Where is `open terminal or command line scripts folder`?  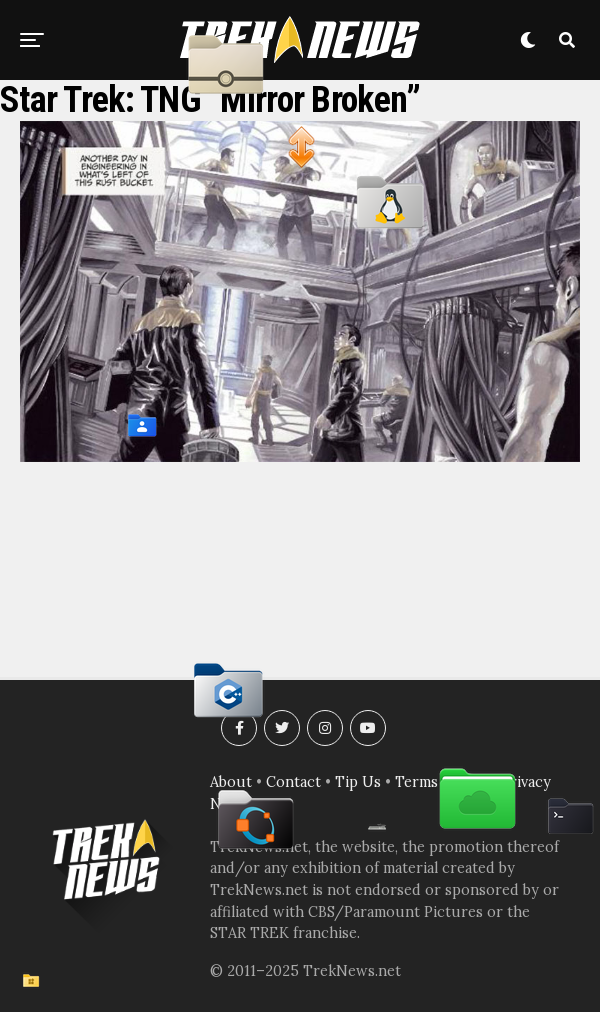
open terminal or command line scripts folder is located at coordinates (570, 817).